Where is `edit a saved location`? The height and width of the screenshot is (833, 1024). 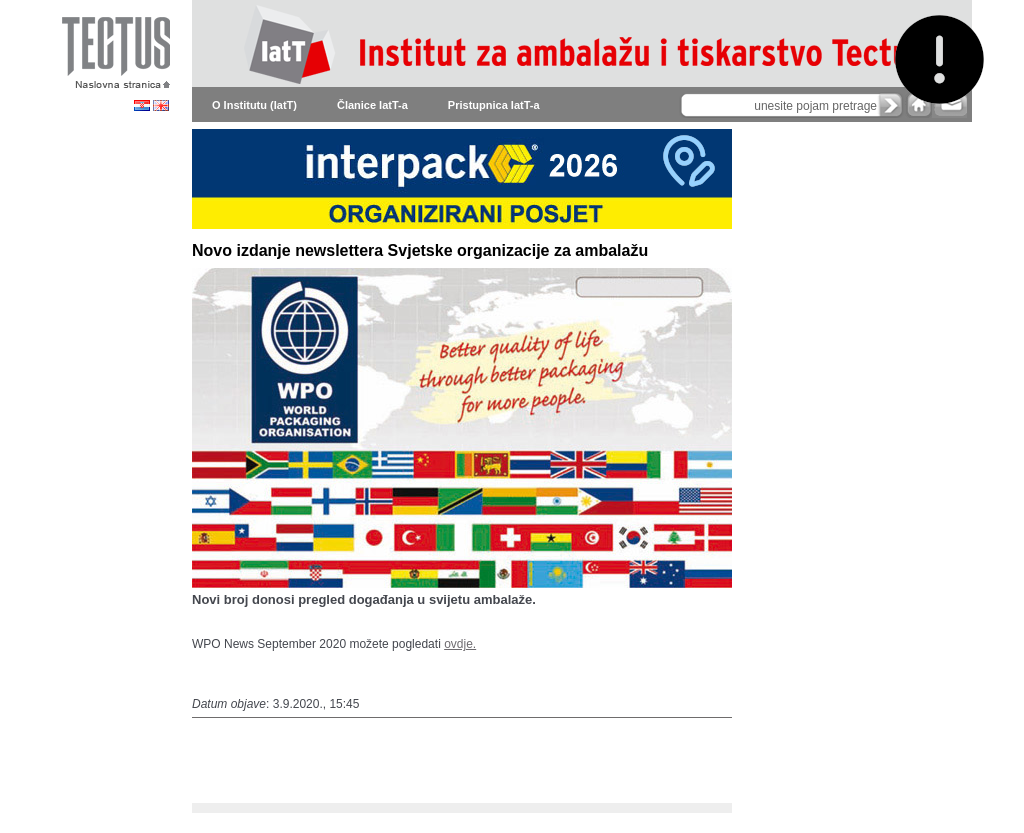 edit a saved location is located at coordinates (689, 161).